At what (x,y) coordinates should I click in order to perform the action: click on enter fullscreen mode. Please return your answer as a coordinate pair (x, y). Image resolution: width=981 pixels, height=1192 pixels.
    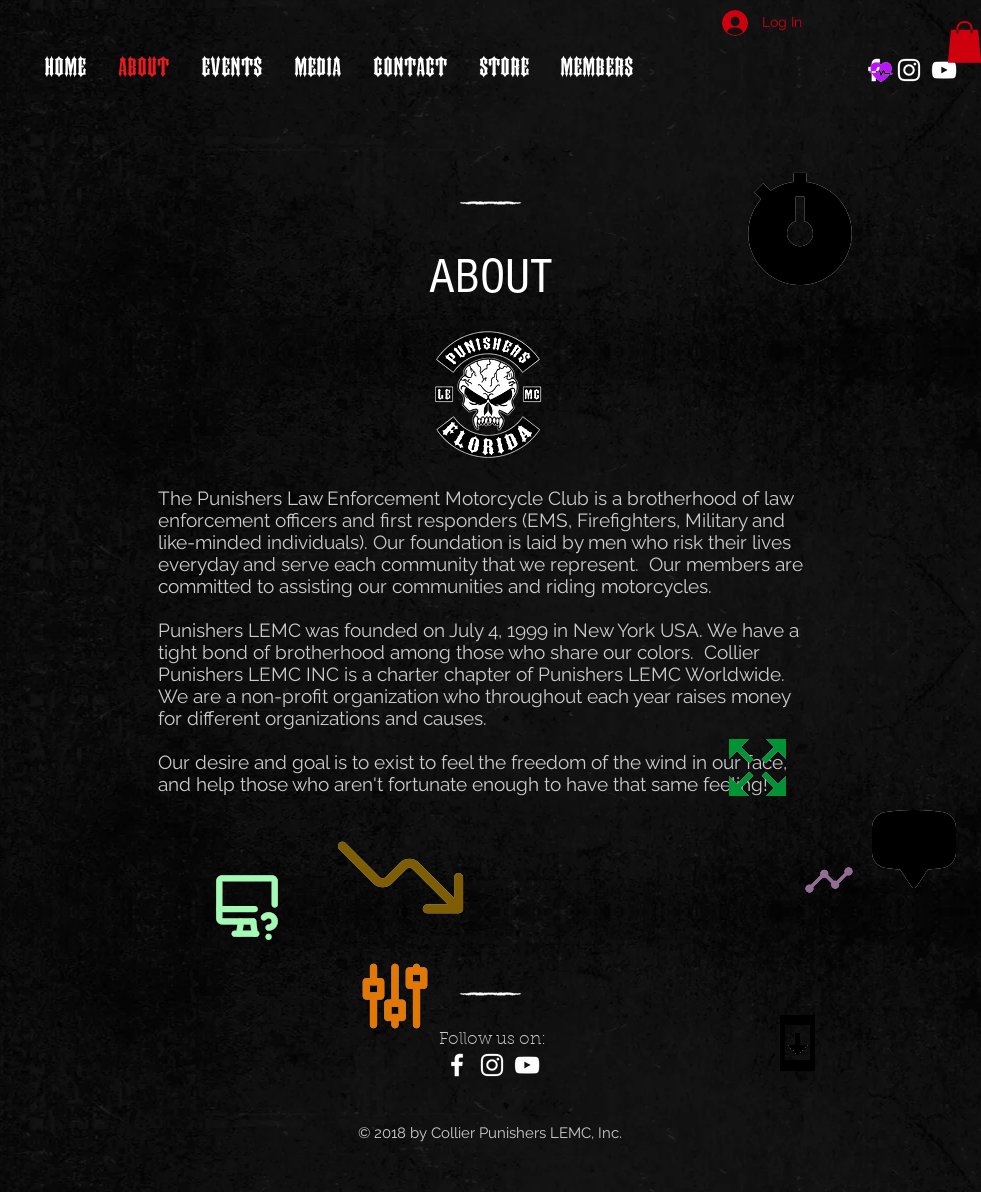
    Looking at the image, I should click on (757, 767).